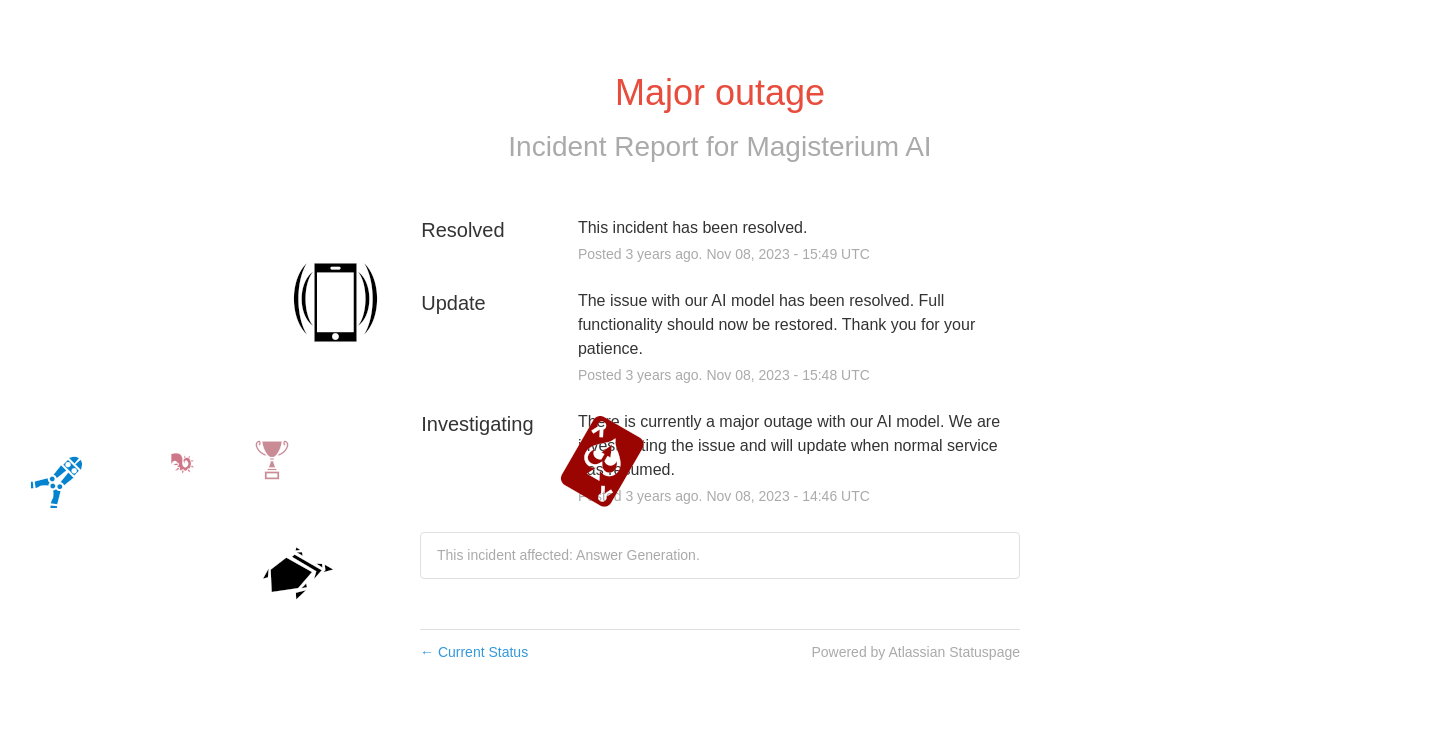 Image resolution: width=1440 pixels, height=733 pixels. What do you see at coordinates (335, 302) in the screenshot?
I see `incoming call or notification alert` at bounding box center [335, 302].